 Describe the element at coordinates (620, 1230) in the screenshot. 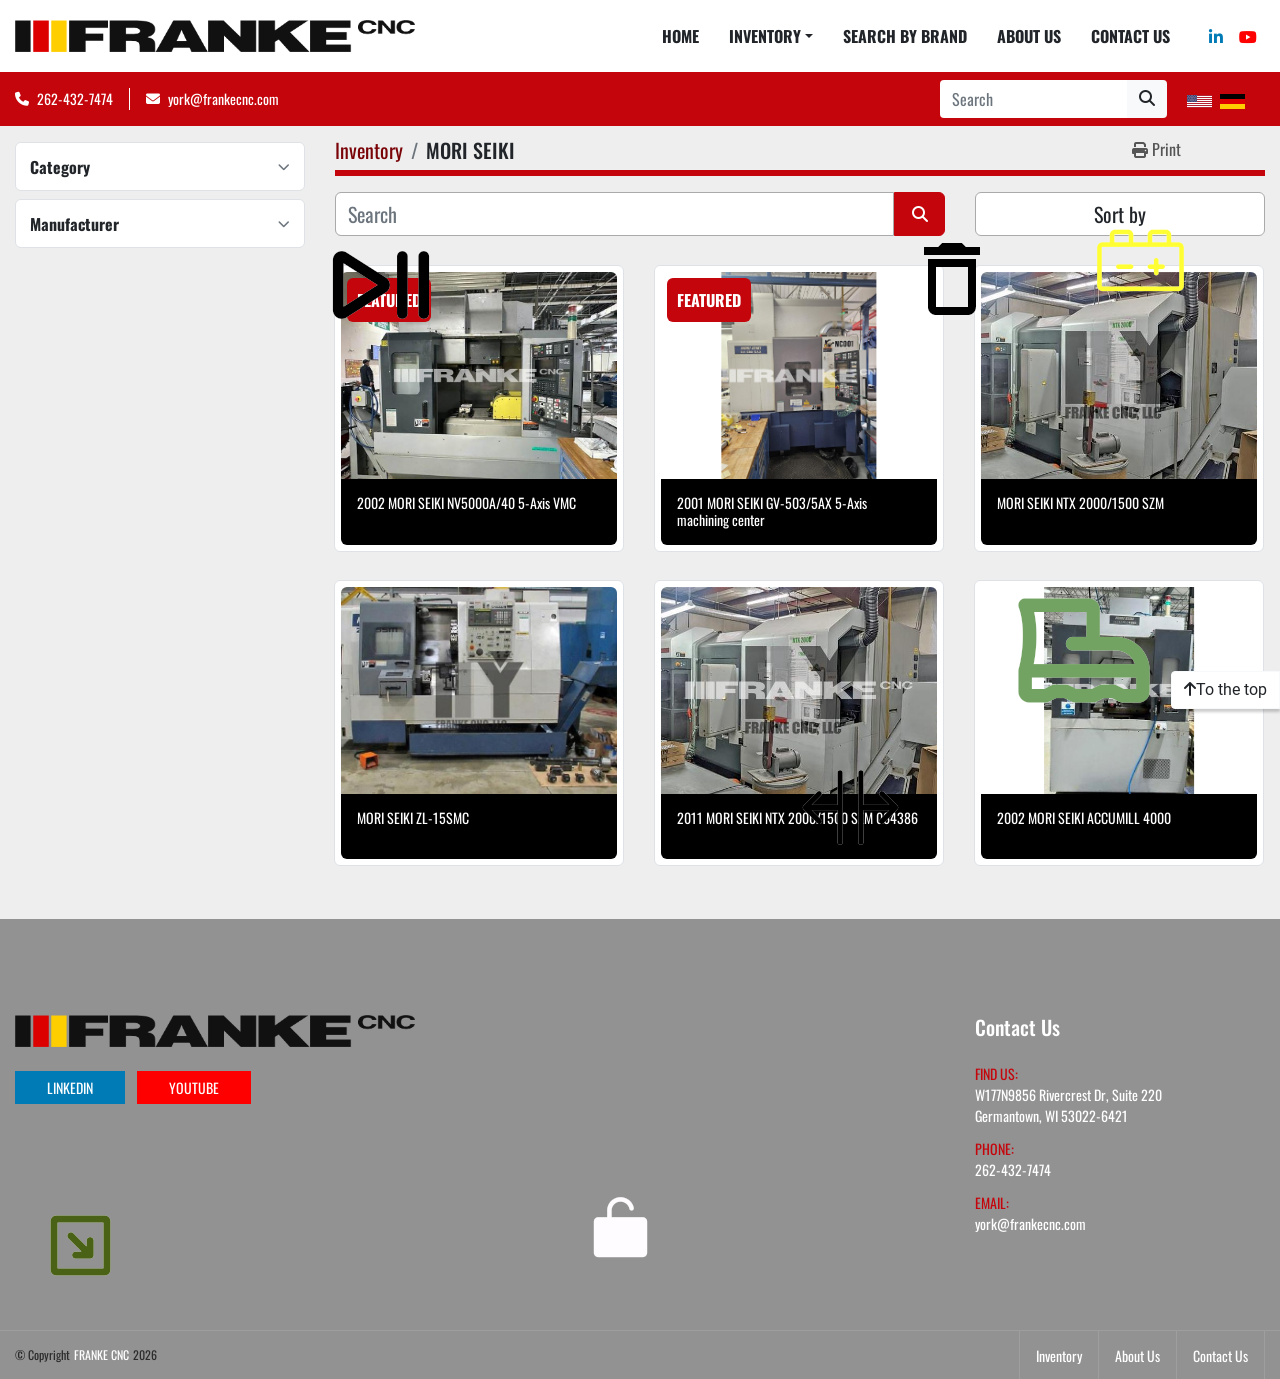

I see `unlocked or unsecured state` at that location.